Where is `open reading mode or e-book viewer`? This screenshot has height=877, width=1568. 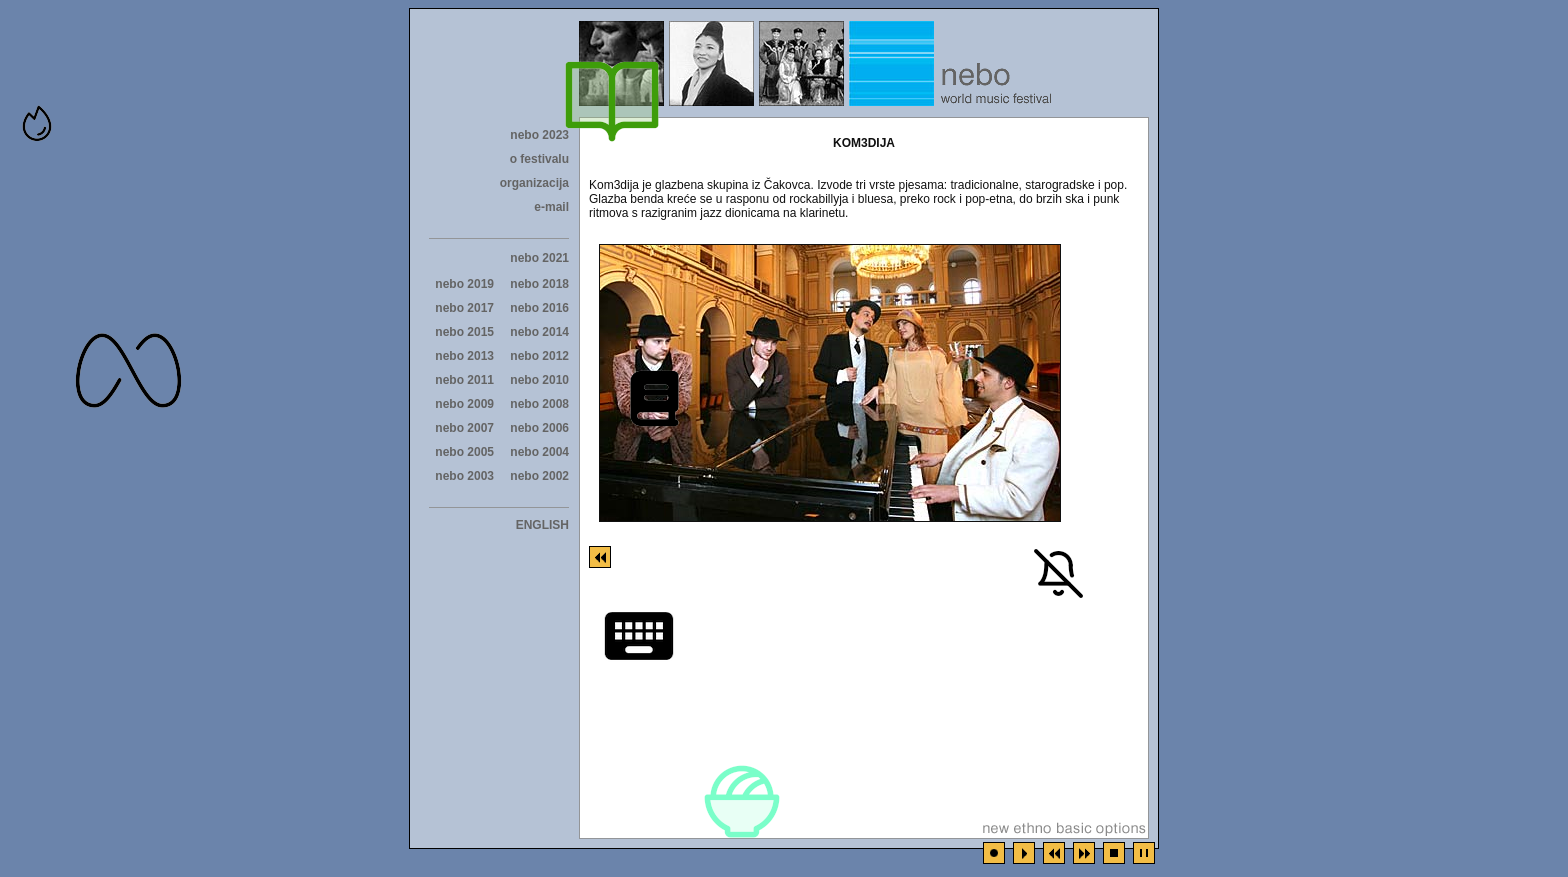
open reading mode or e-book viewer is located at coordinates (612, 95).